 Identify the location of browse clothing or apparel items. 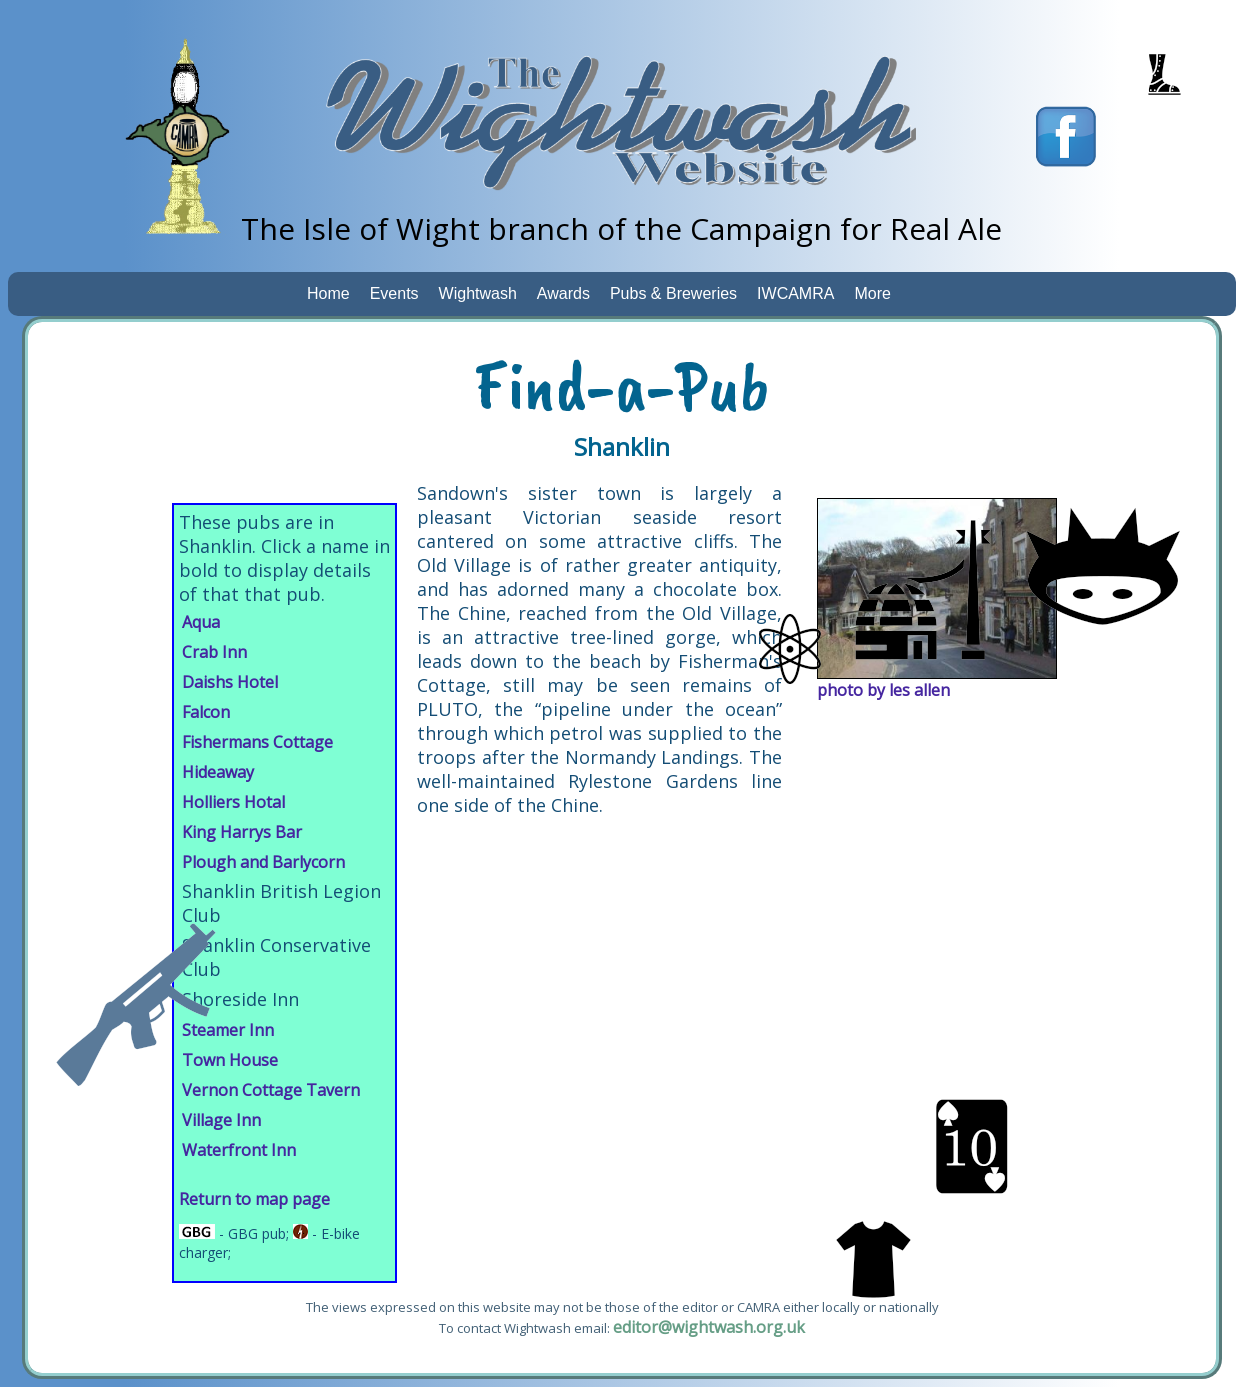
(873, 1258).